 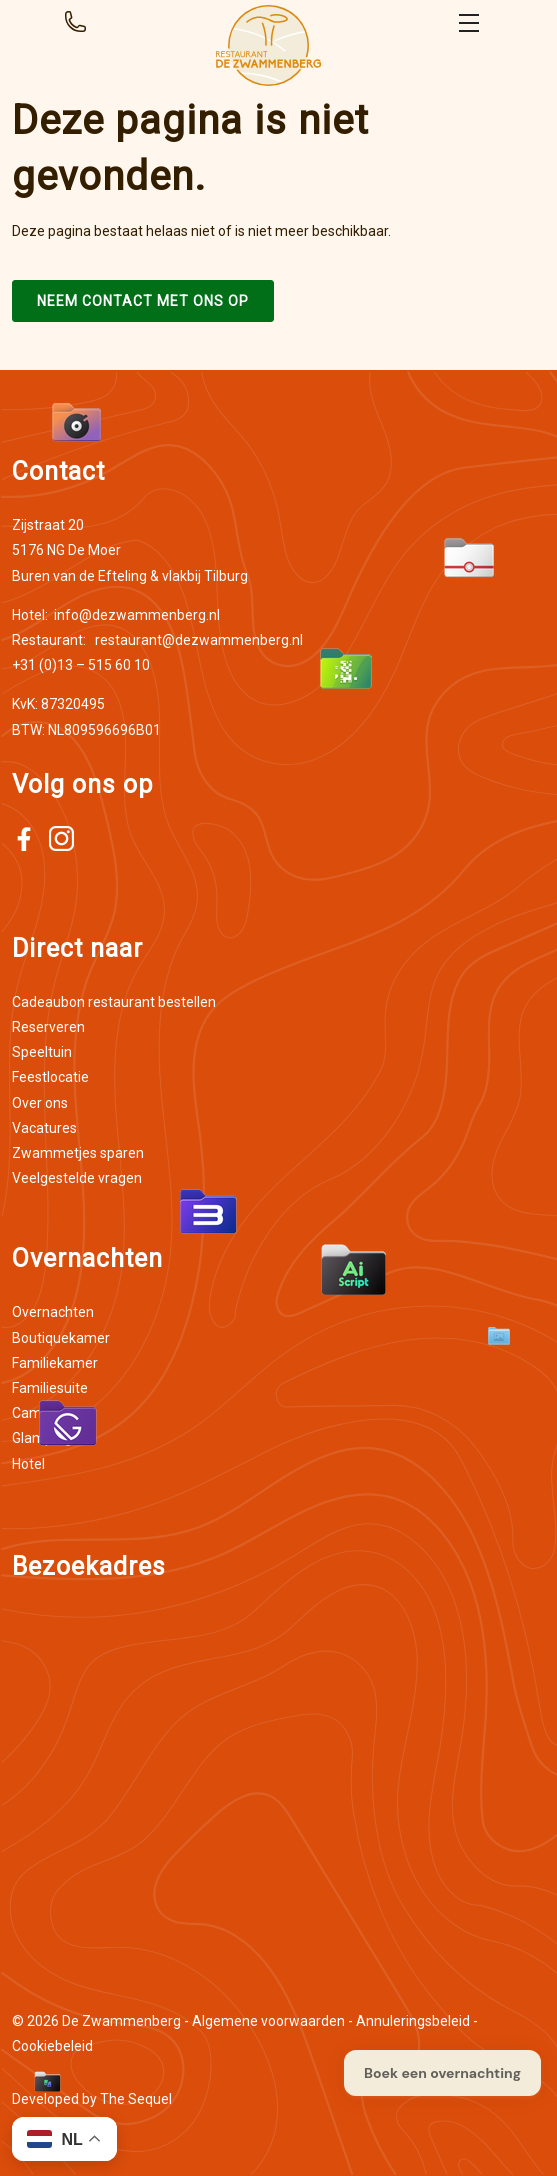 What do you see at coordinates (67, 1424) in the screenshot?
I see `folder containing Gatsby project files` at bounding box center [67, 1424].